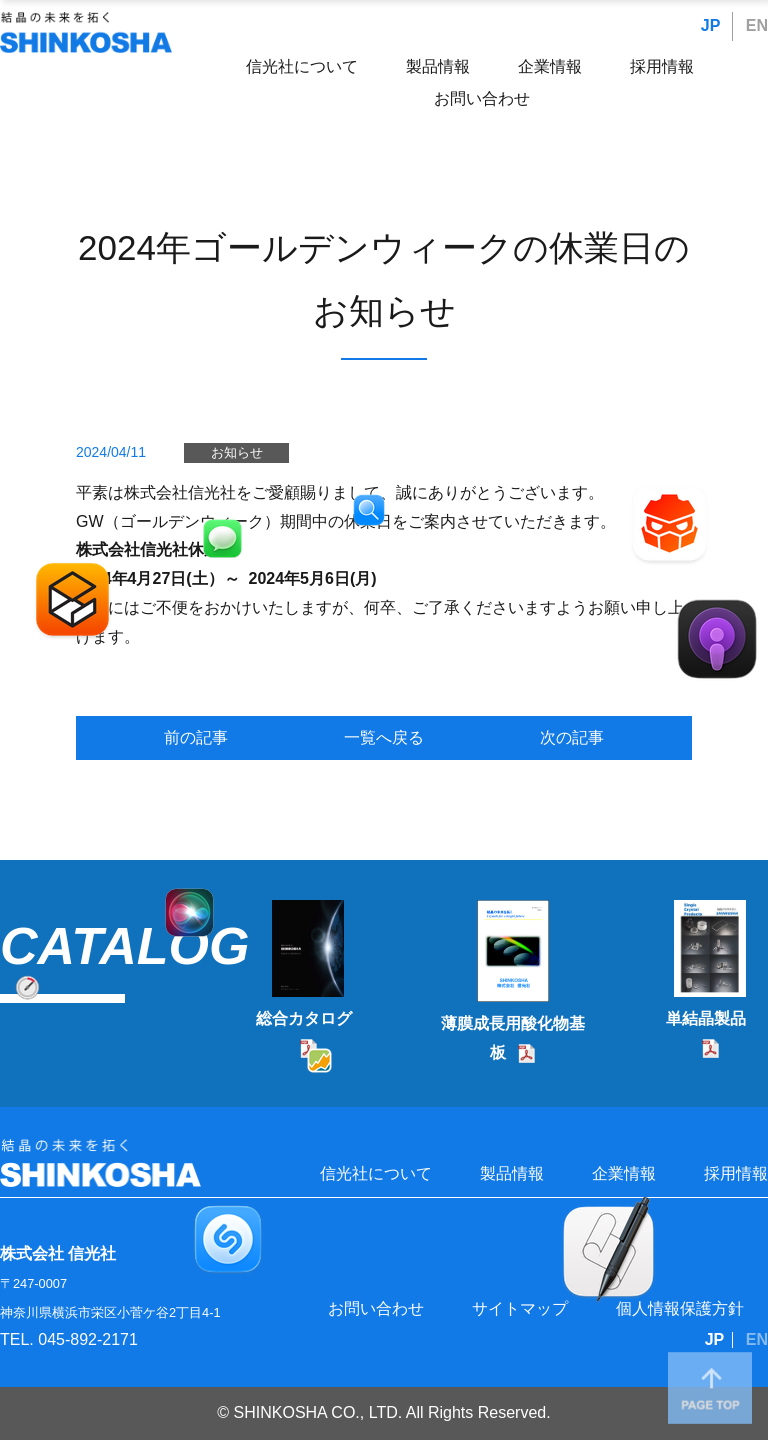  What do you see at coordinates (222, 538) in the screenshot?
I see `open the messages app` at bounding box center [222, 538].